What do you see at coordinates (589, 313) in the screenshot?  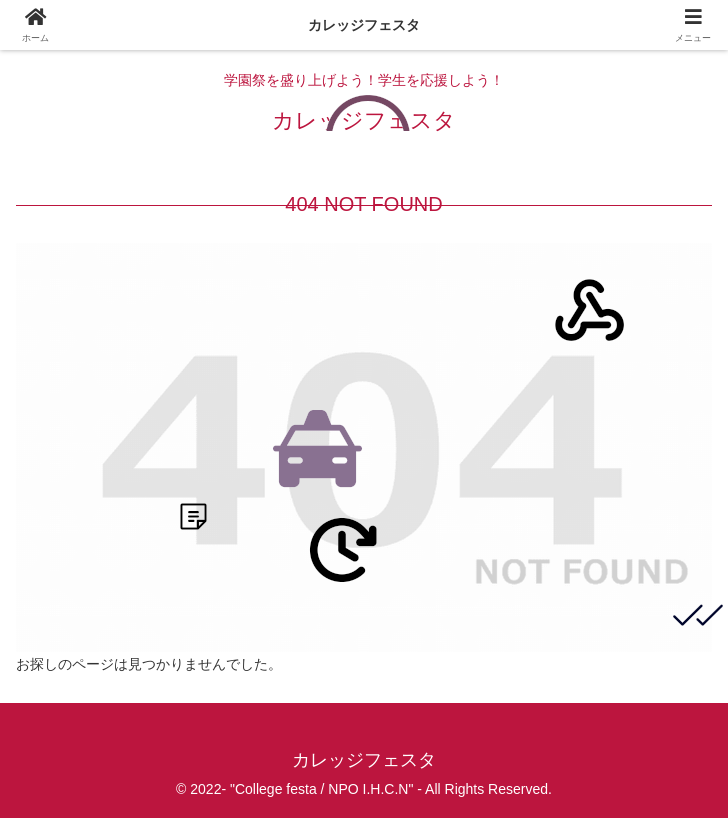 I see `configure webhook integrations` at bounding box center [589, 313].